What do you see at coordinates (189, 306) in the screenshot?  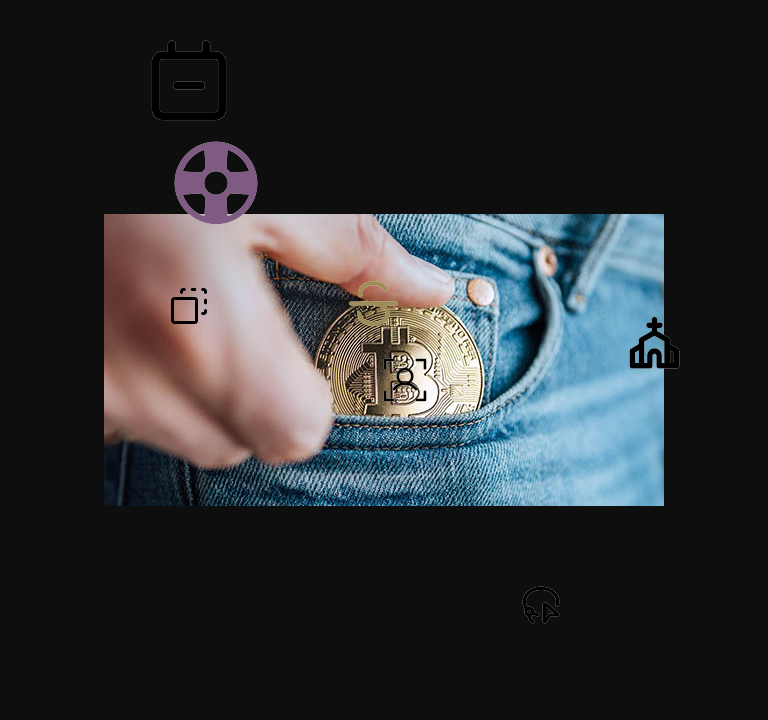 I see `send selected element to background layer` at bounding box center [189, 306].